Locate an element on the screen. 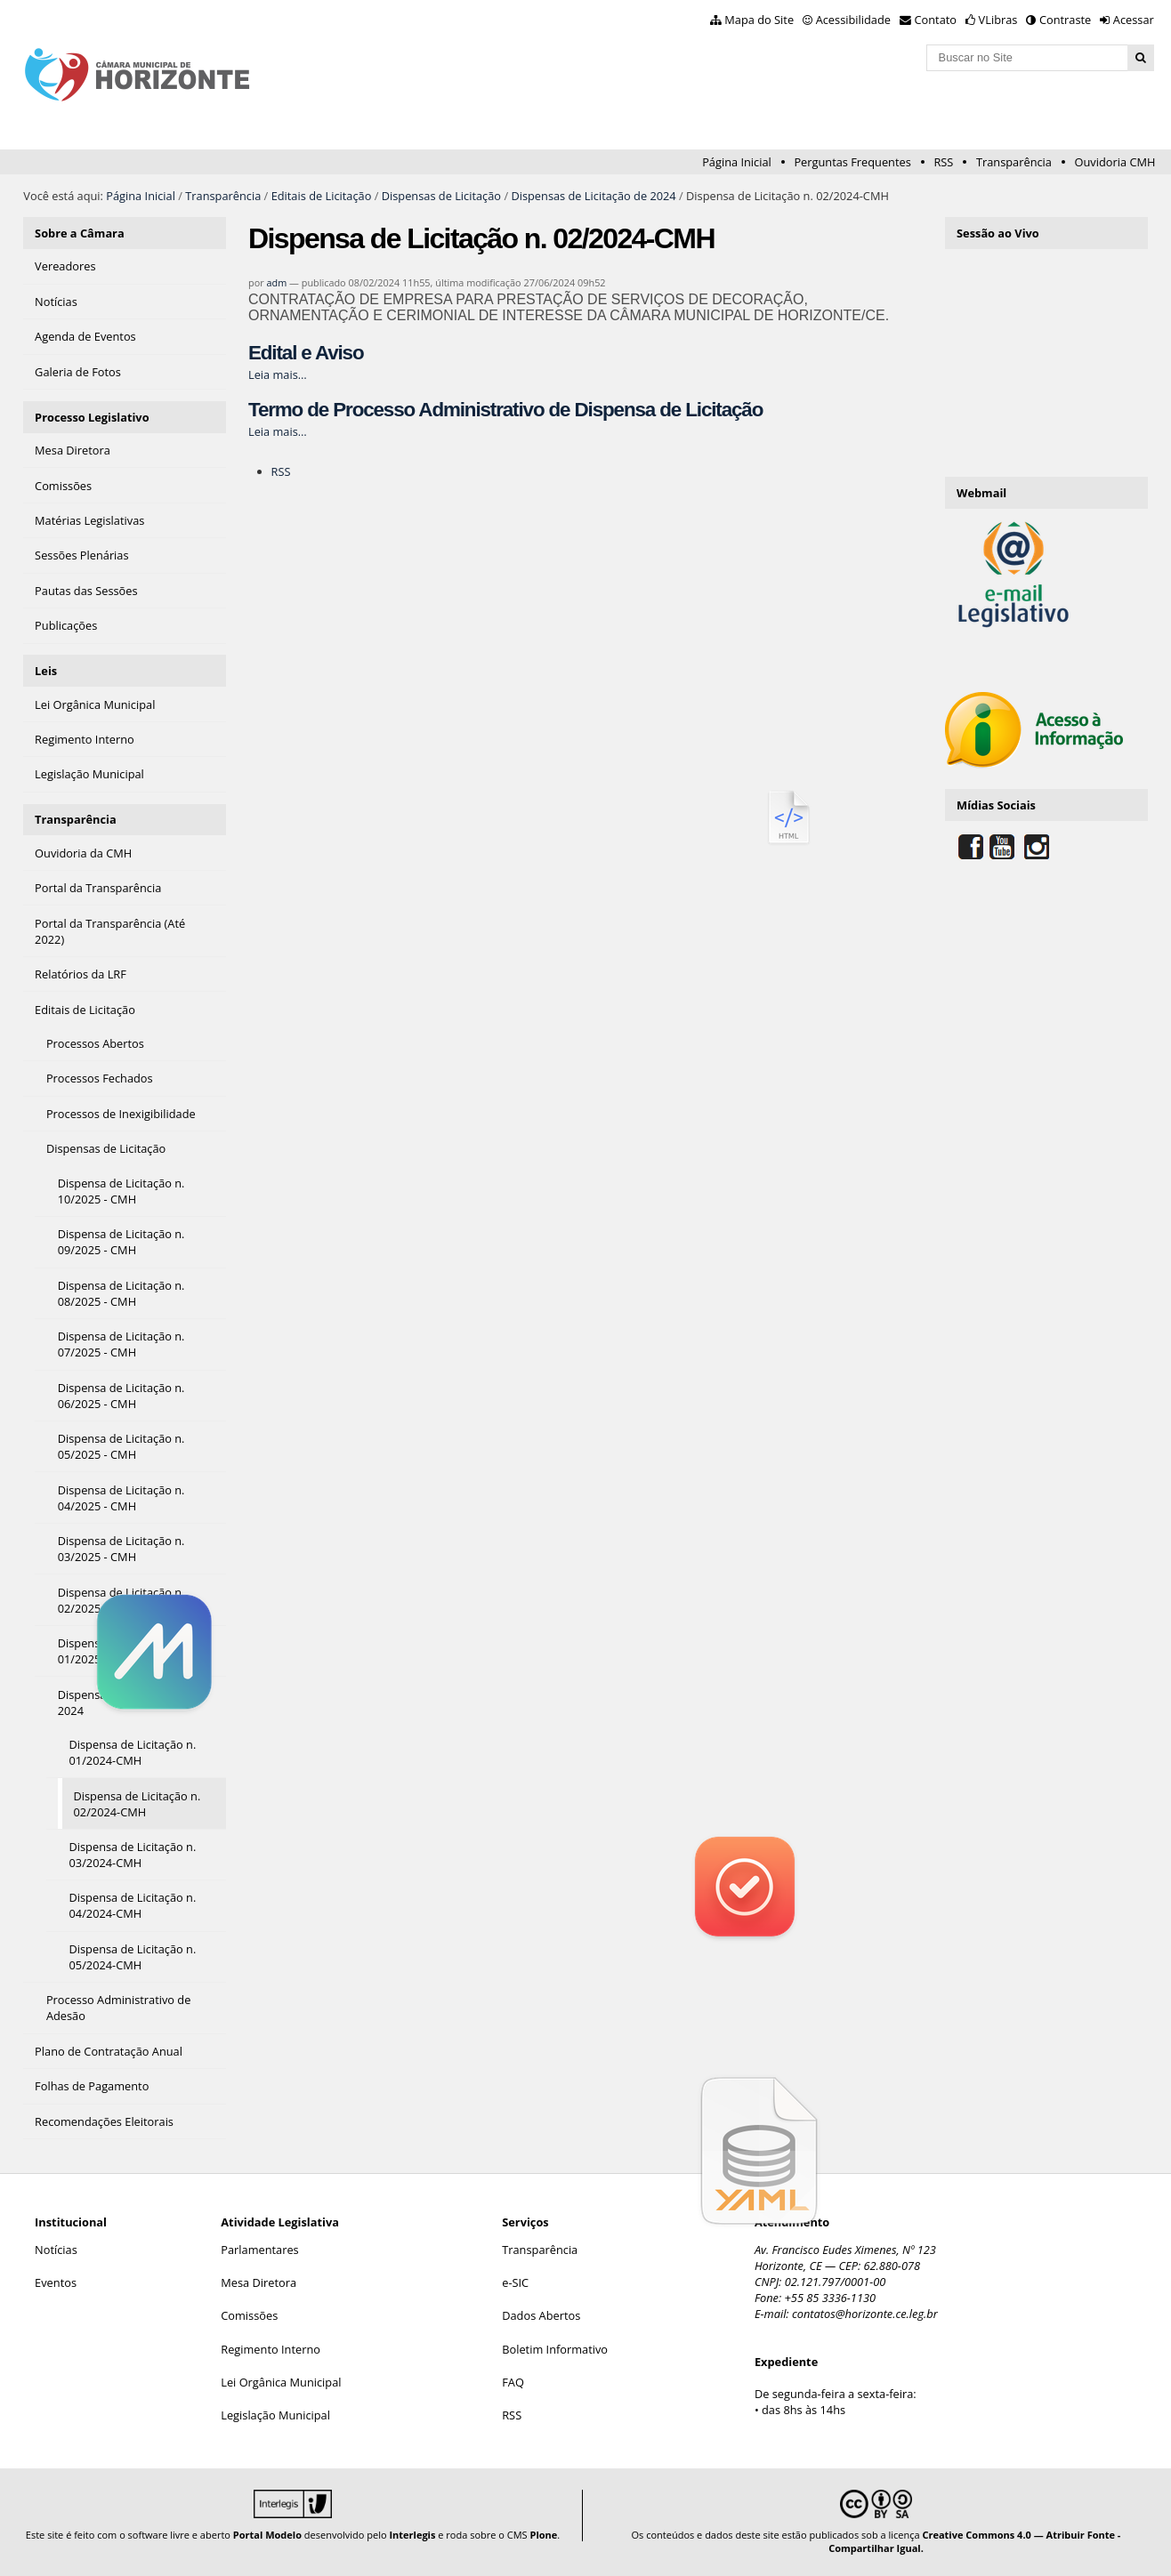 The width and height of the screenshot is (1171, 2576). a yaml configuration file is located at coordinates (759, 2151).